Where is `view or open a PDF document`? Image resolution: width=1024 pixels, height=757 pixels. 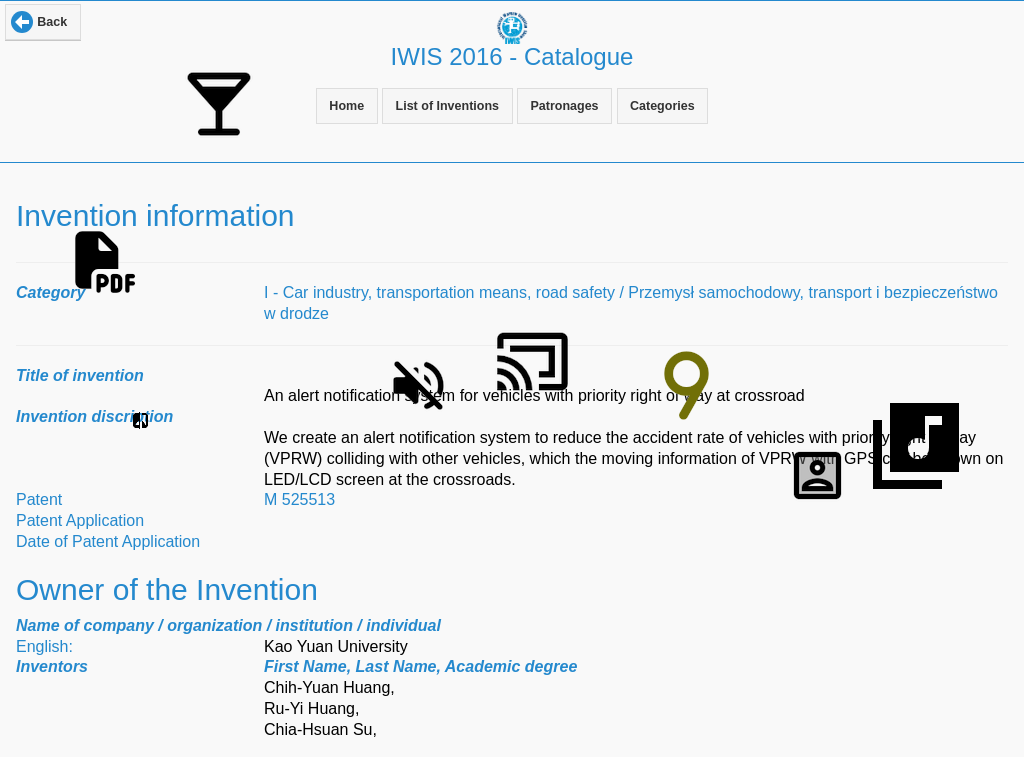
view or open a PDF document is located at coordinates (104, 260).